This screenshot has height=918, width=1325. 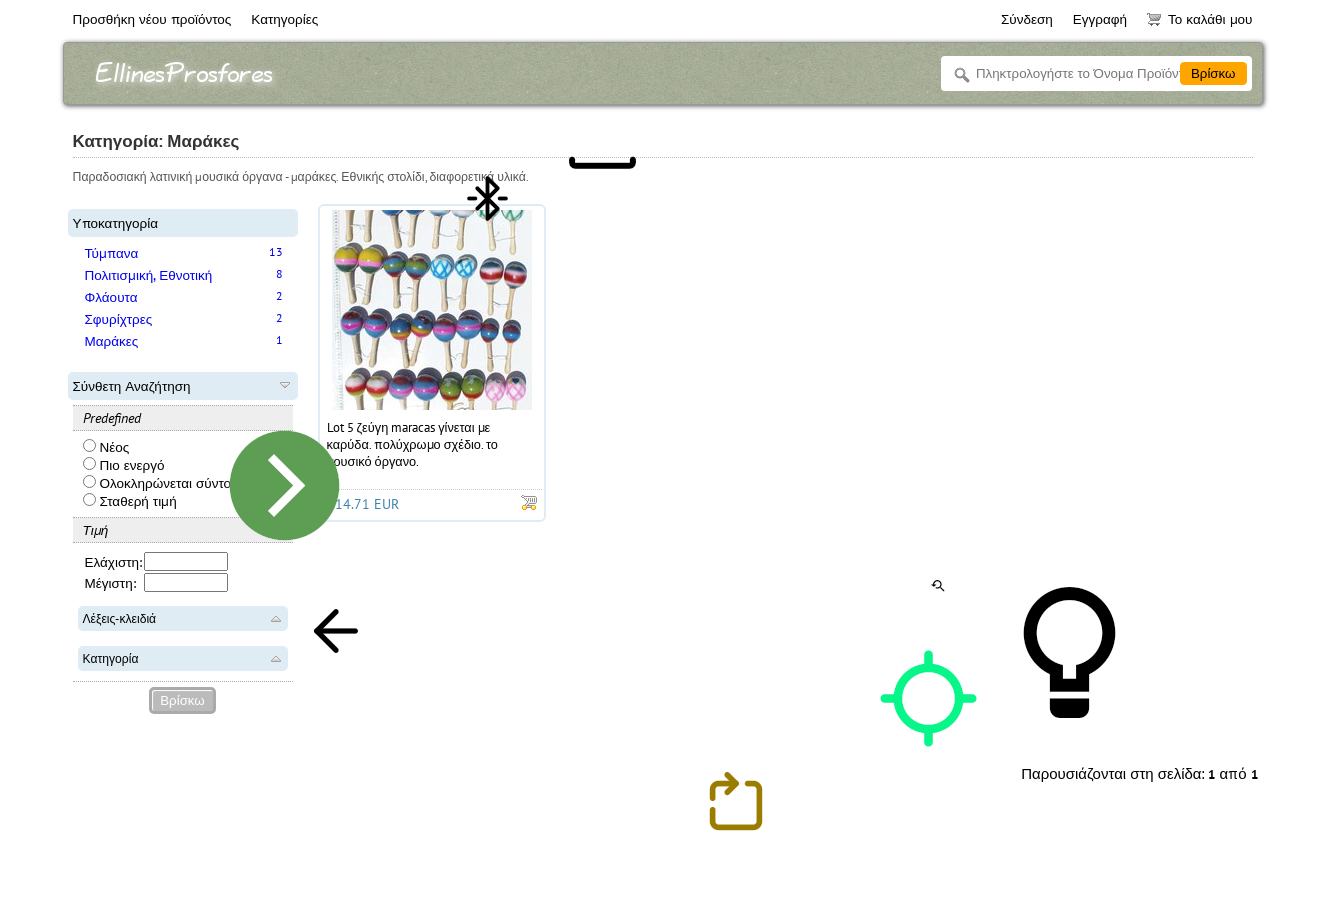 What do you see at coordinates (284, 485) in the screenshot?
I see `go to the next item or page` at bounding box center [284, 485].